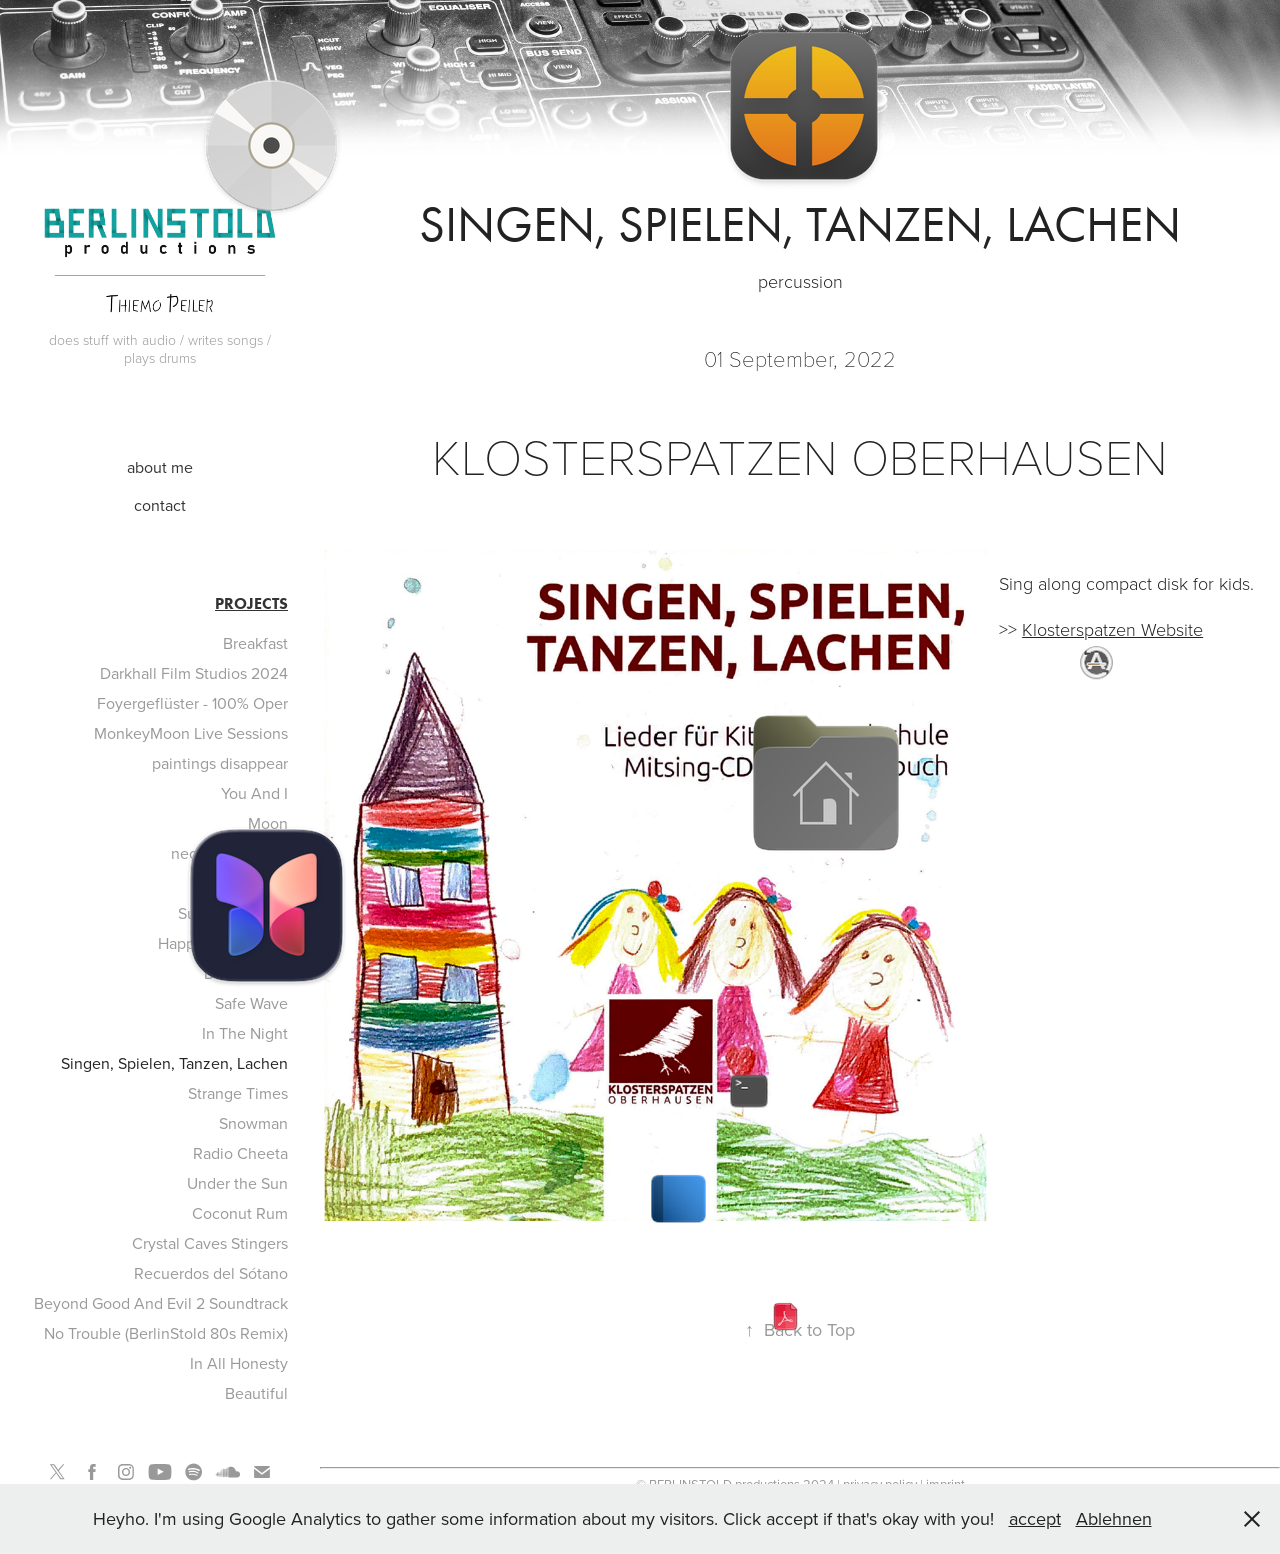 This screenshot has width=1280, height=1554. I want to click on open the software update manager, so click(1096, 662).